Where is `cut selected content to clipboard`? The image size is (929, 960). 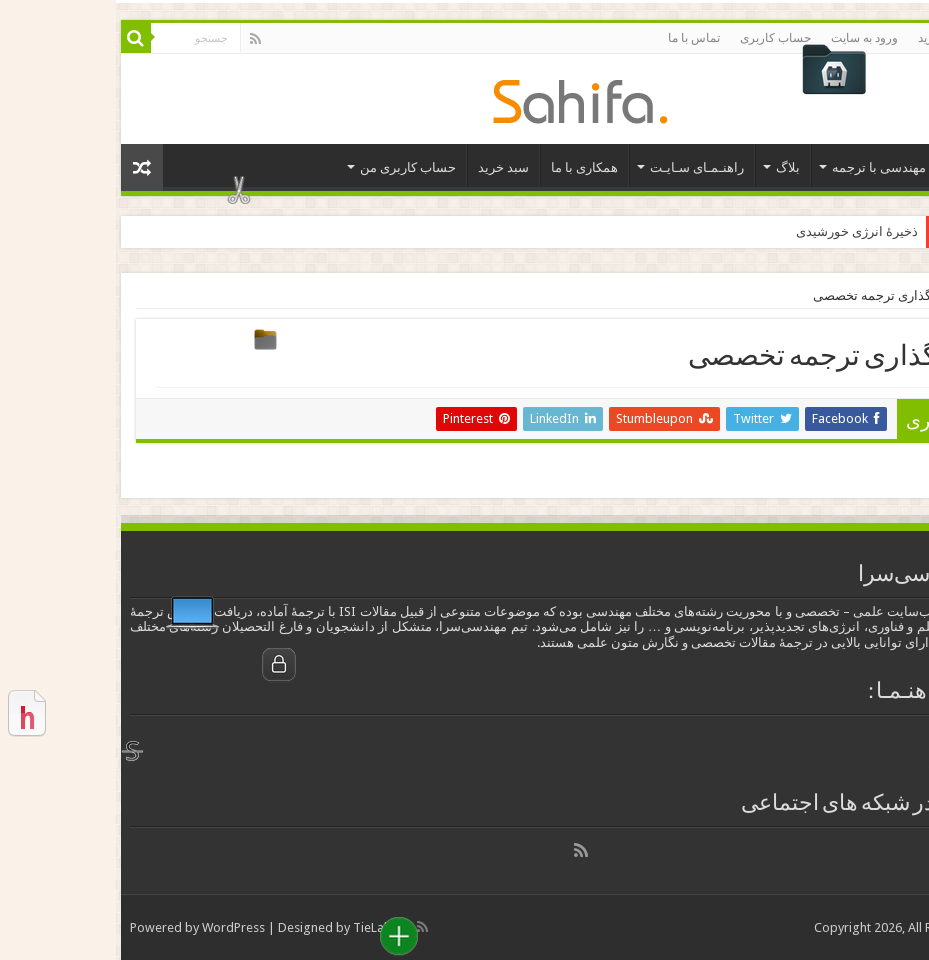 cut selected content to clipboard is located at coordinates (239, 190).